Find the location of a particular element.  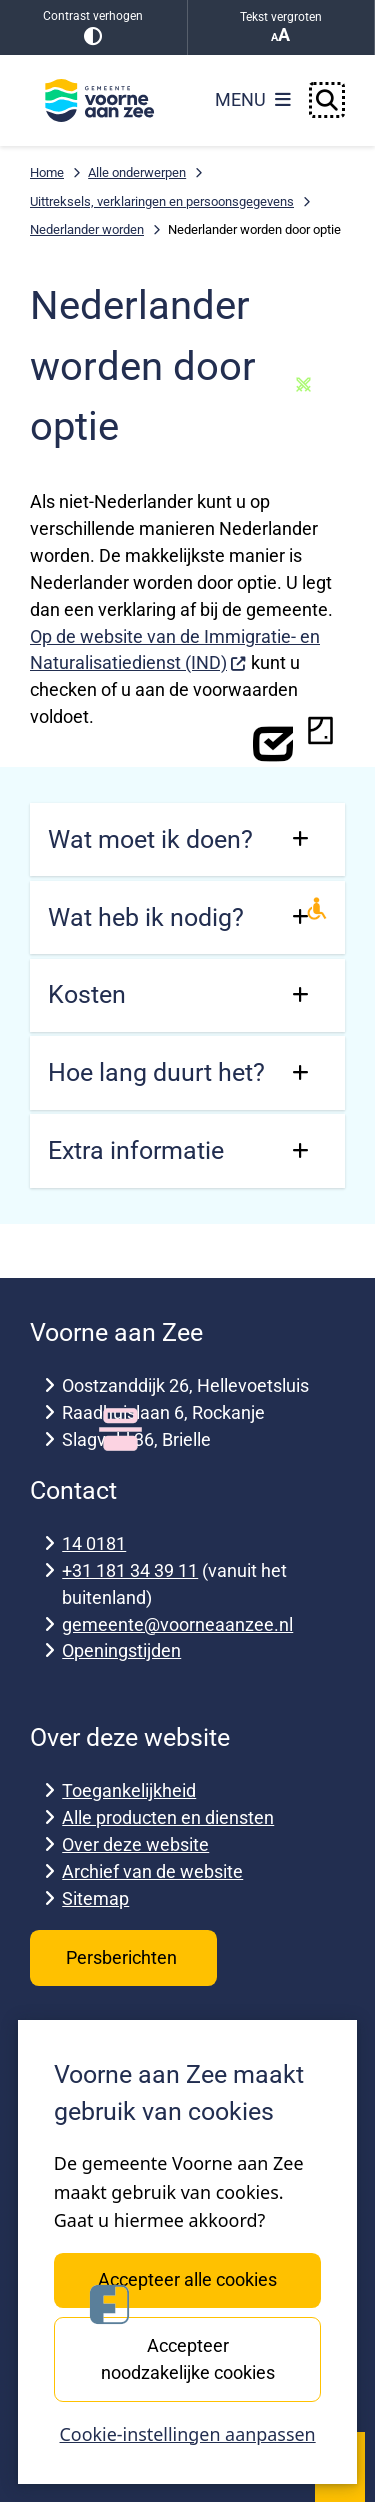

helpdesk logo - customer support platform is located at coordinates (273, 744).